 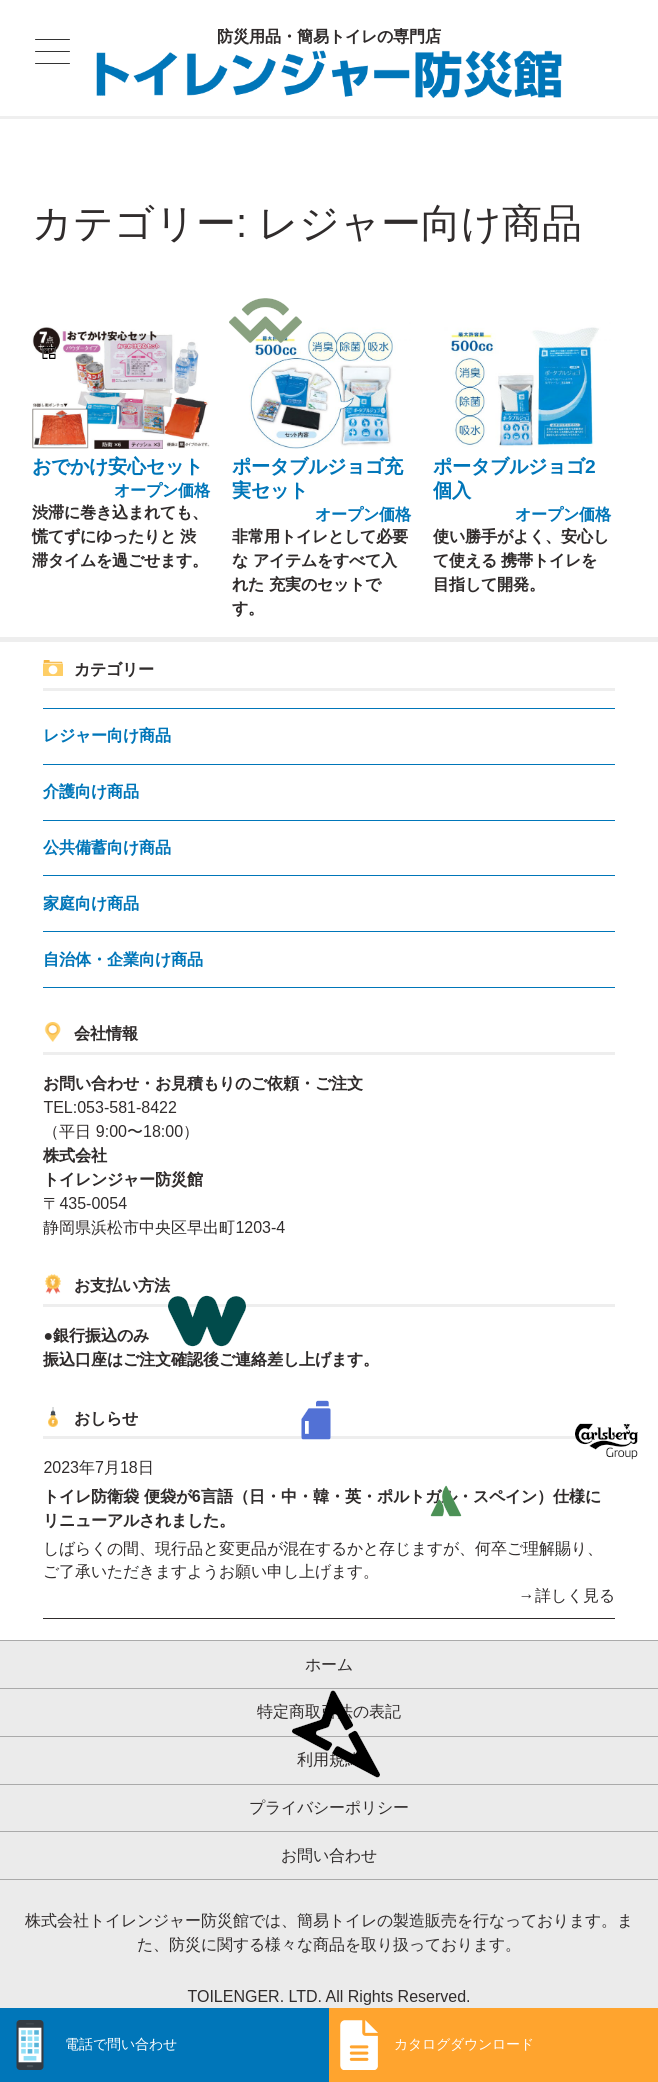 I want to click on Carlsberg Group company logo, so click(x=606, y=1441).